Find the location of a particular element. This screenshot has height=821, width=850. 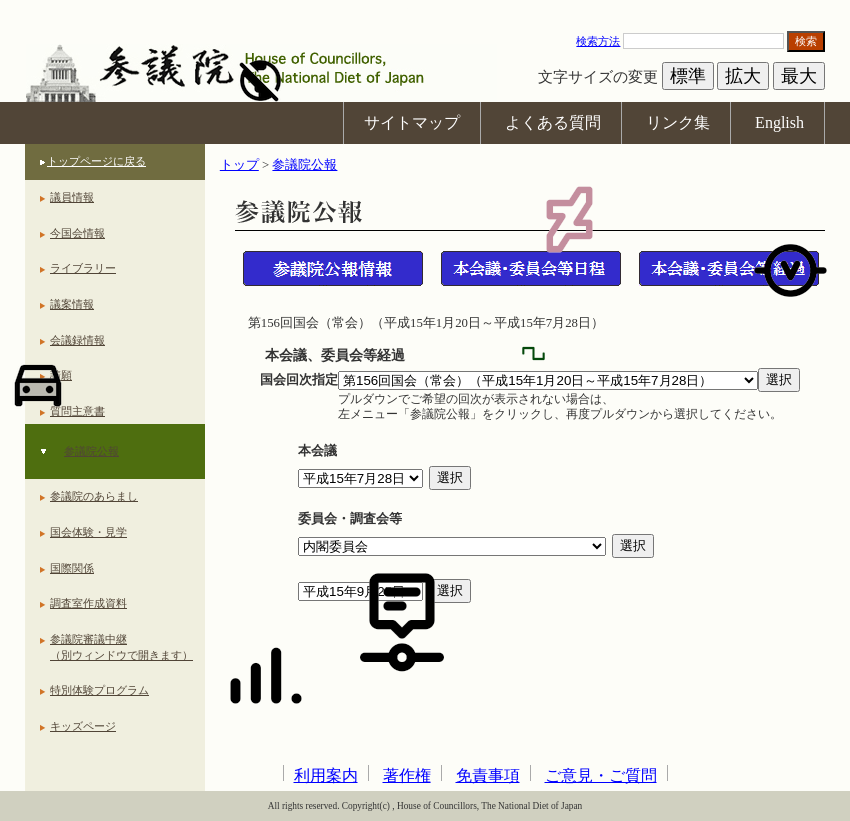

get driving directions is located at coordinates (38, 383).